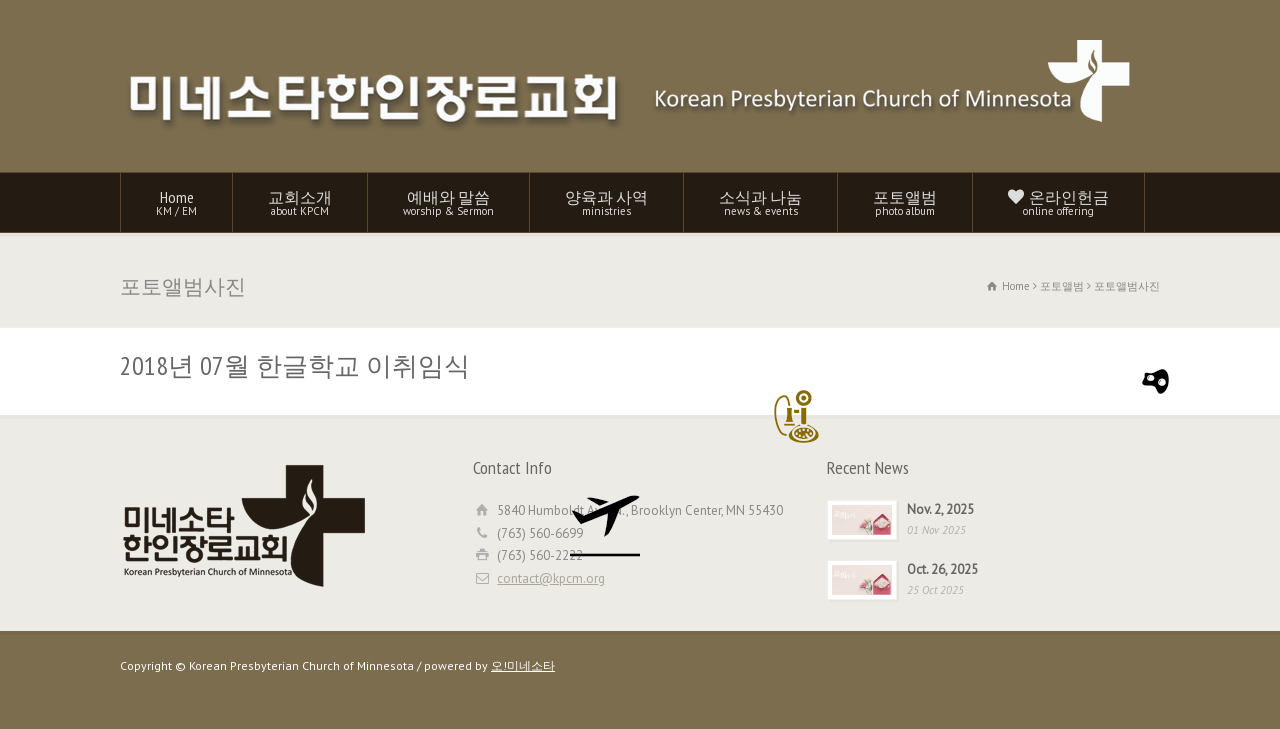 The image size is (1280, 729). I want to click on view departing flights, so click(605, 525).